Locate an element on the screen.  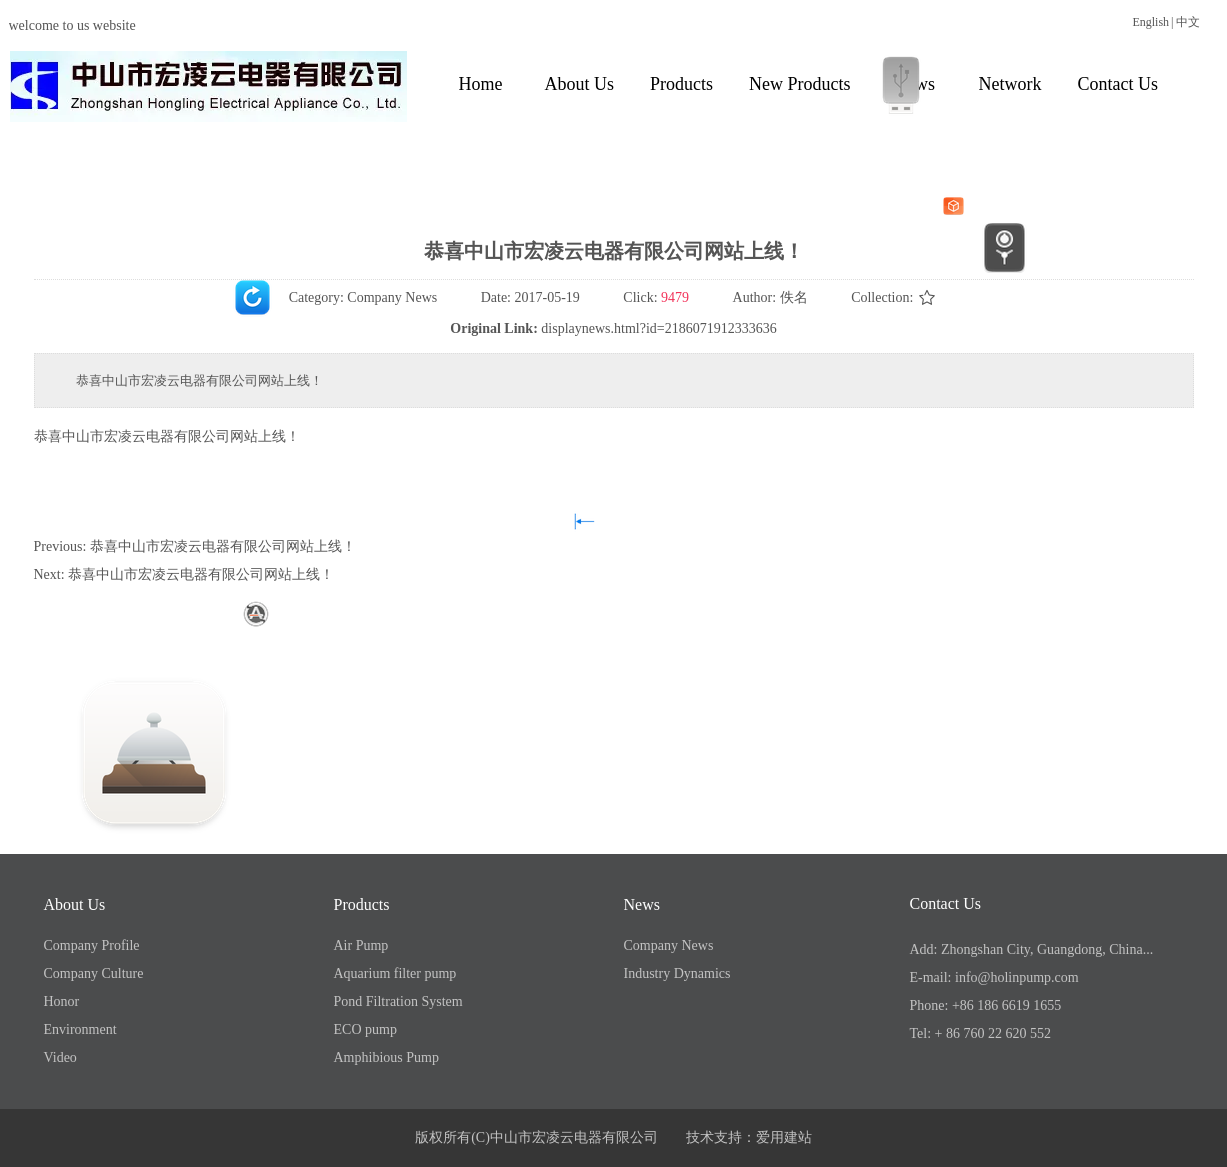
open the backups application is located at coordinates (1004, 247).